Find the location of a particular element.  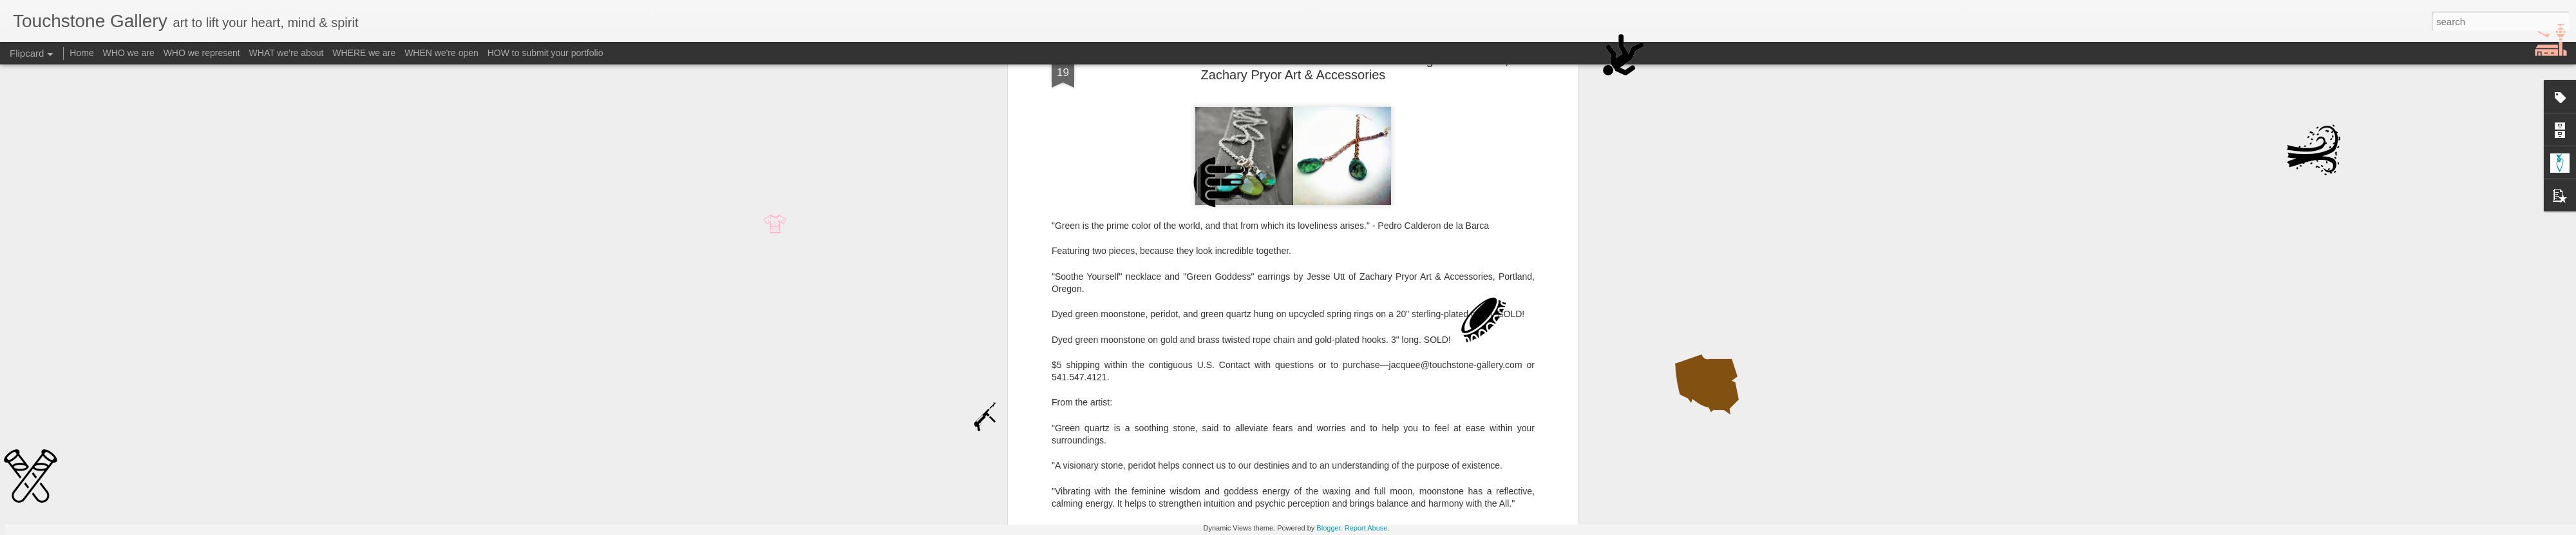

access laboratory or science features is located at coordinates (30, 476).